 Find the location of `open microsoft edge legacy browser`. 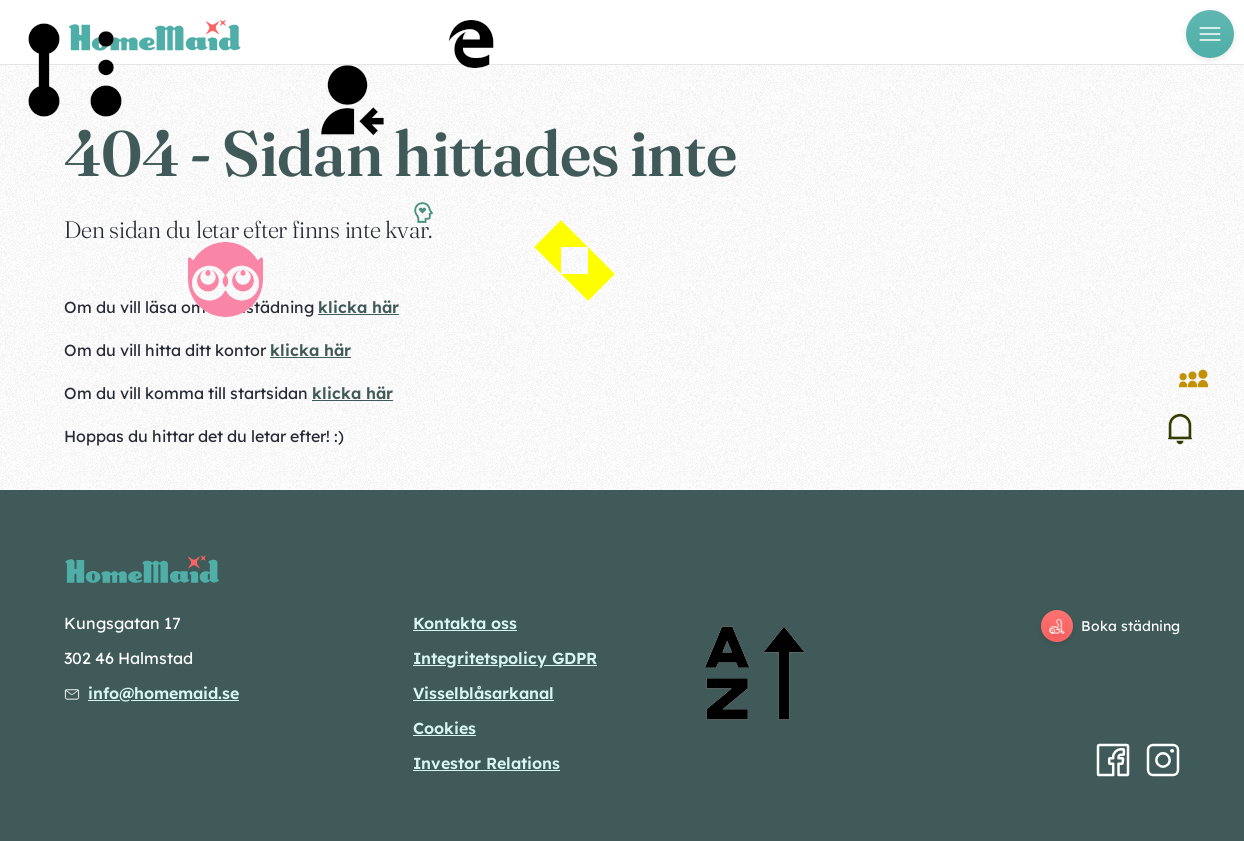

open microsoft edge legacy browser is located at coordinates (471, 44).